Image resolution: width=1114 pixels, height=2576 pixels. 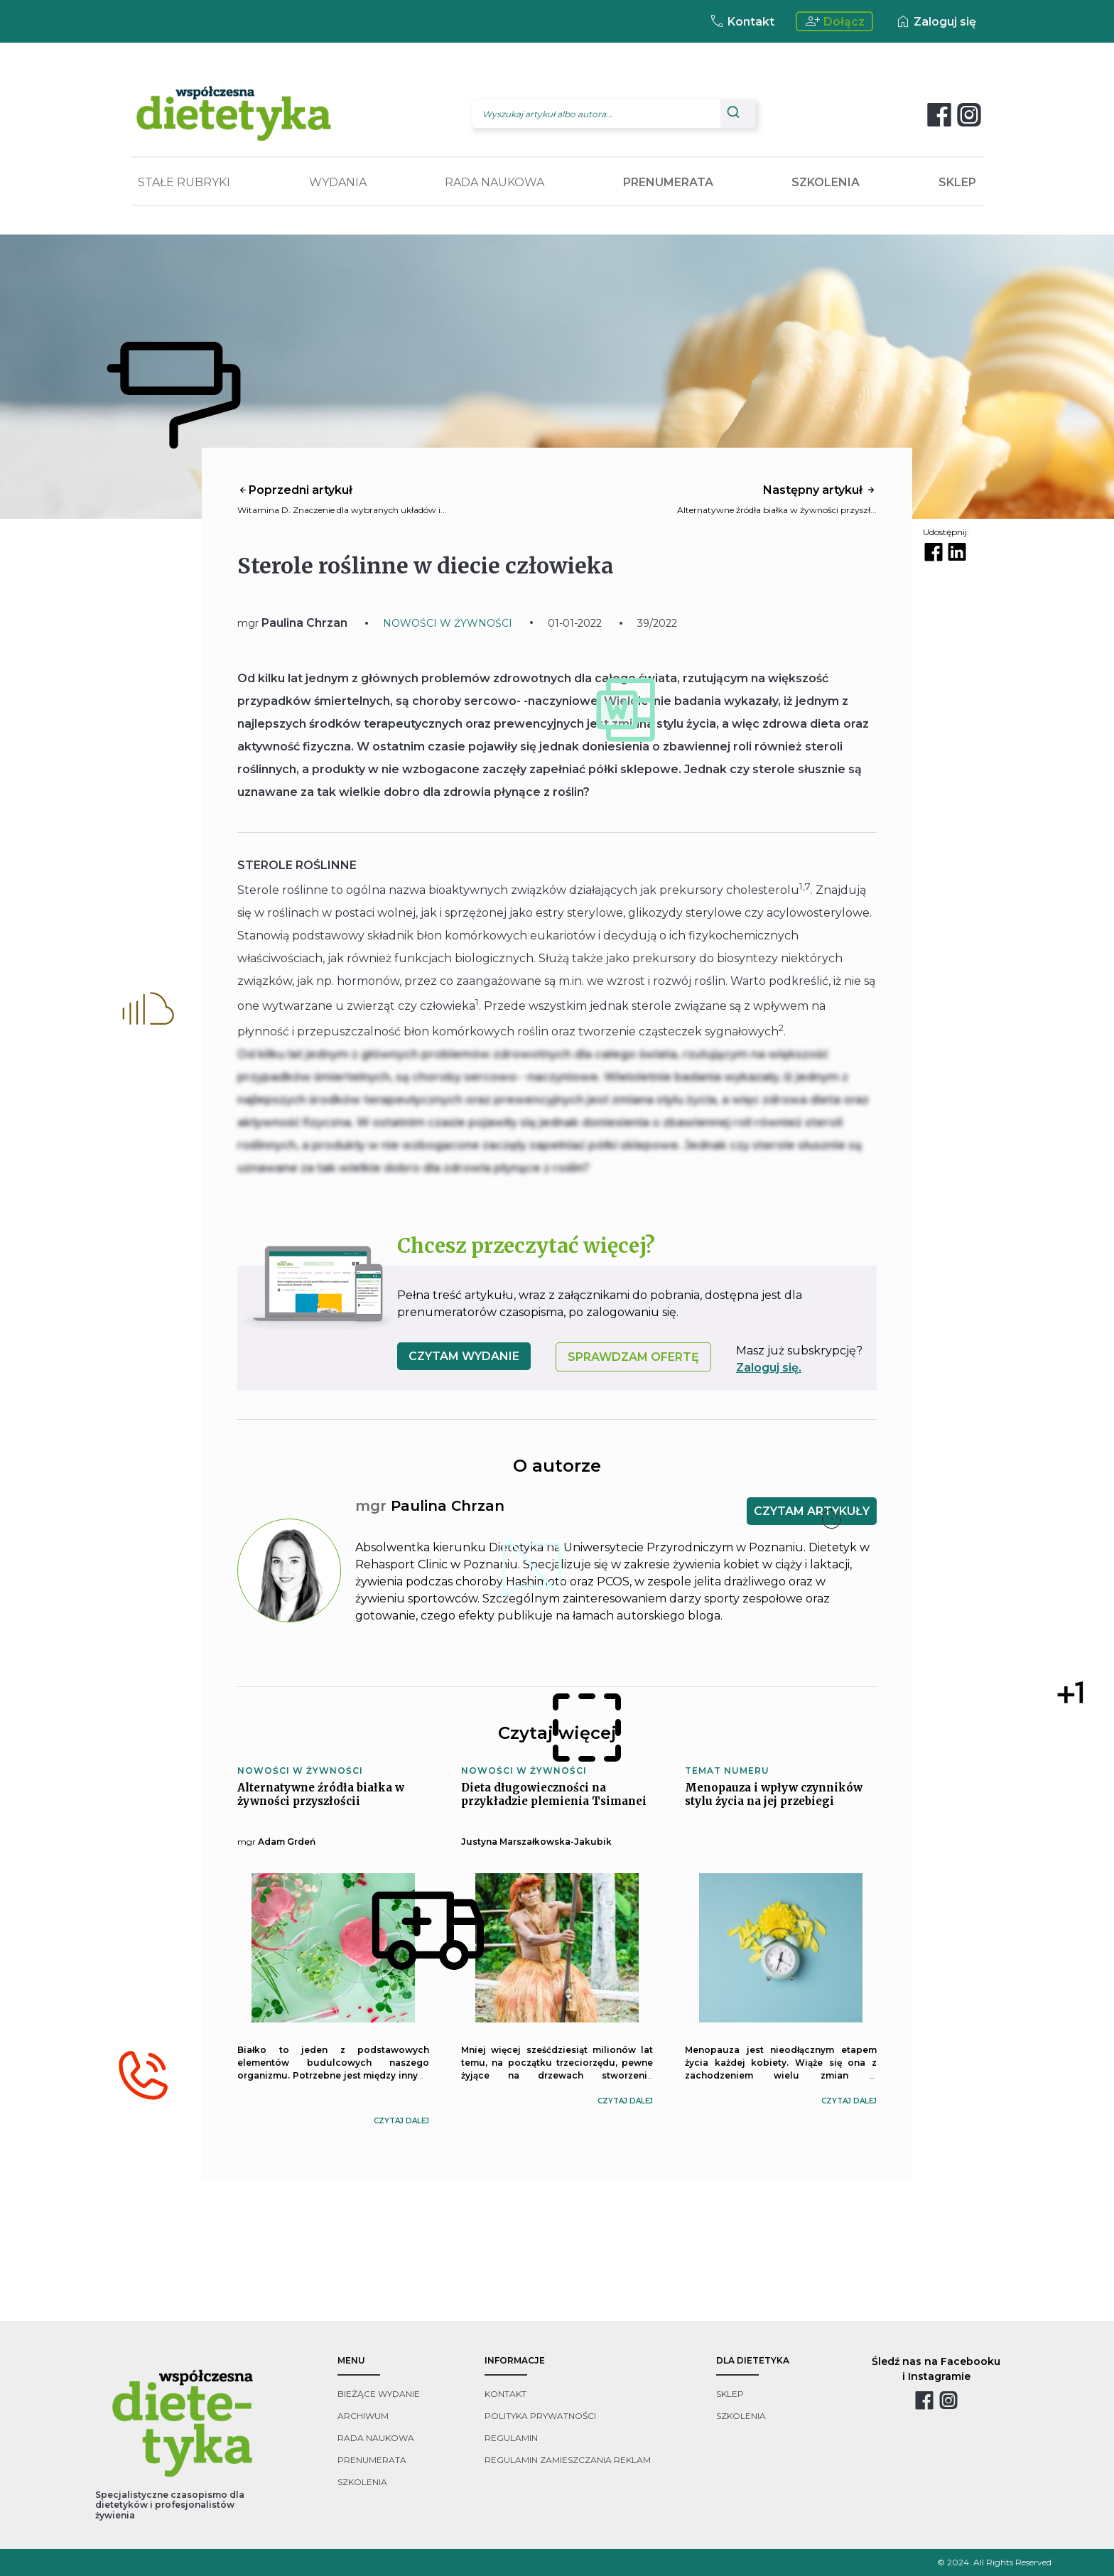 I want to click on make a selection on the canvas, so click(x=587, y=1728).